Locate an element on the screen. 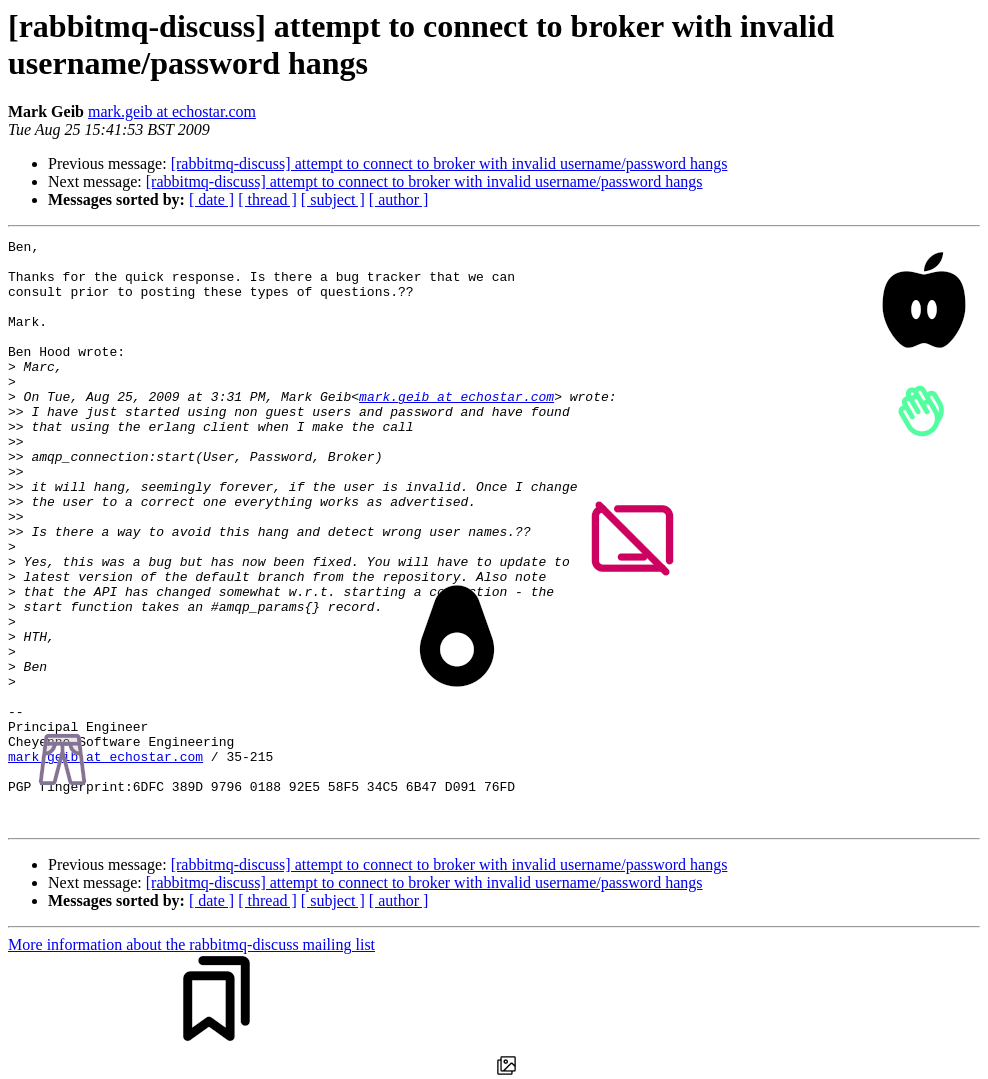  indicates vegetarian or vegan food options is located at coordinates (457, 636).